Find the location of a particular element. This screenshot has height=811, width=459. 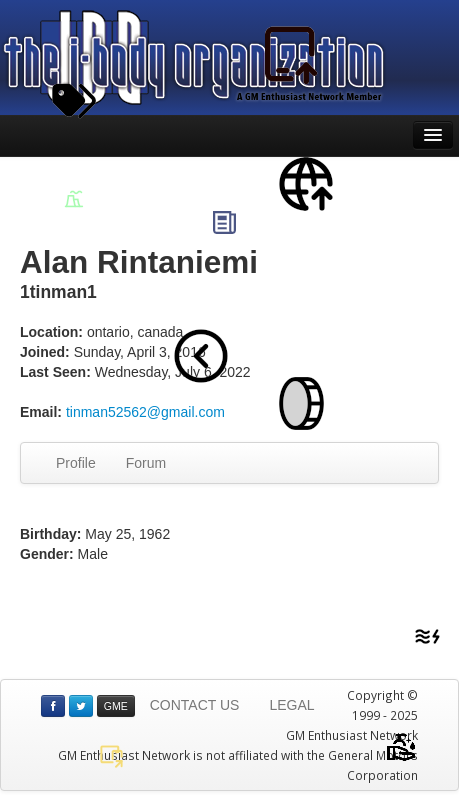

share content across devices is located at coordinates (111, 755).